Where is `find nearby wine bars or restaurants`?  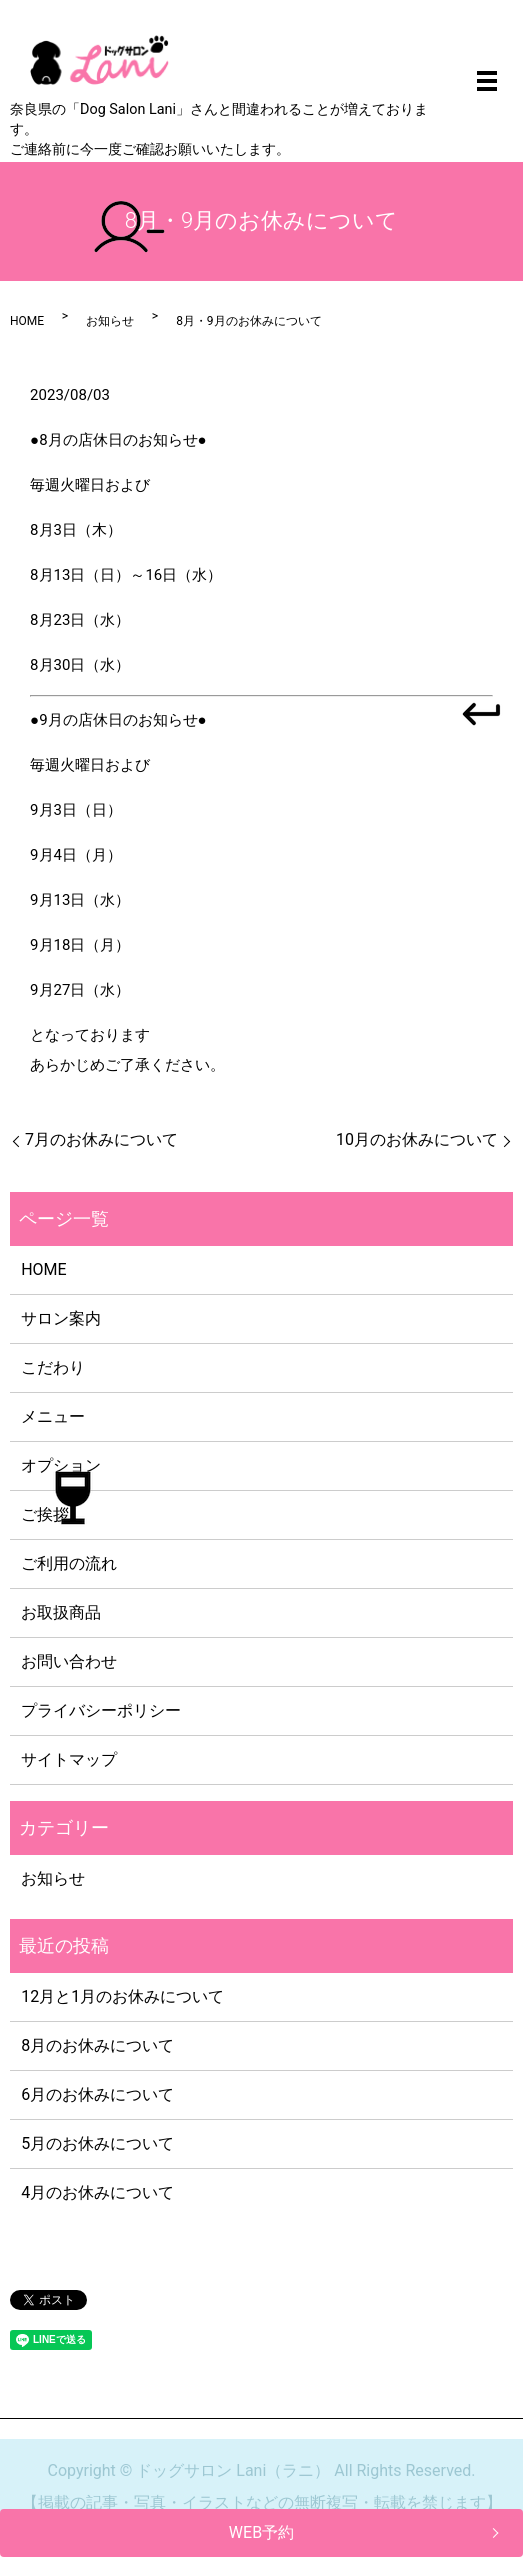 find nearby wine bars or restaurants is located at coordinates (73, 1498).